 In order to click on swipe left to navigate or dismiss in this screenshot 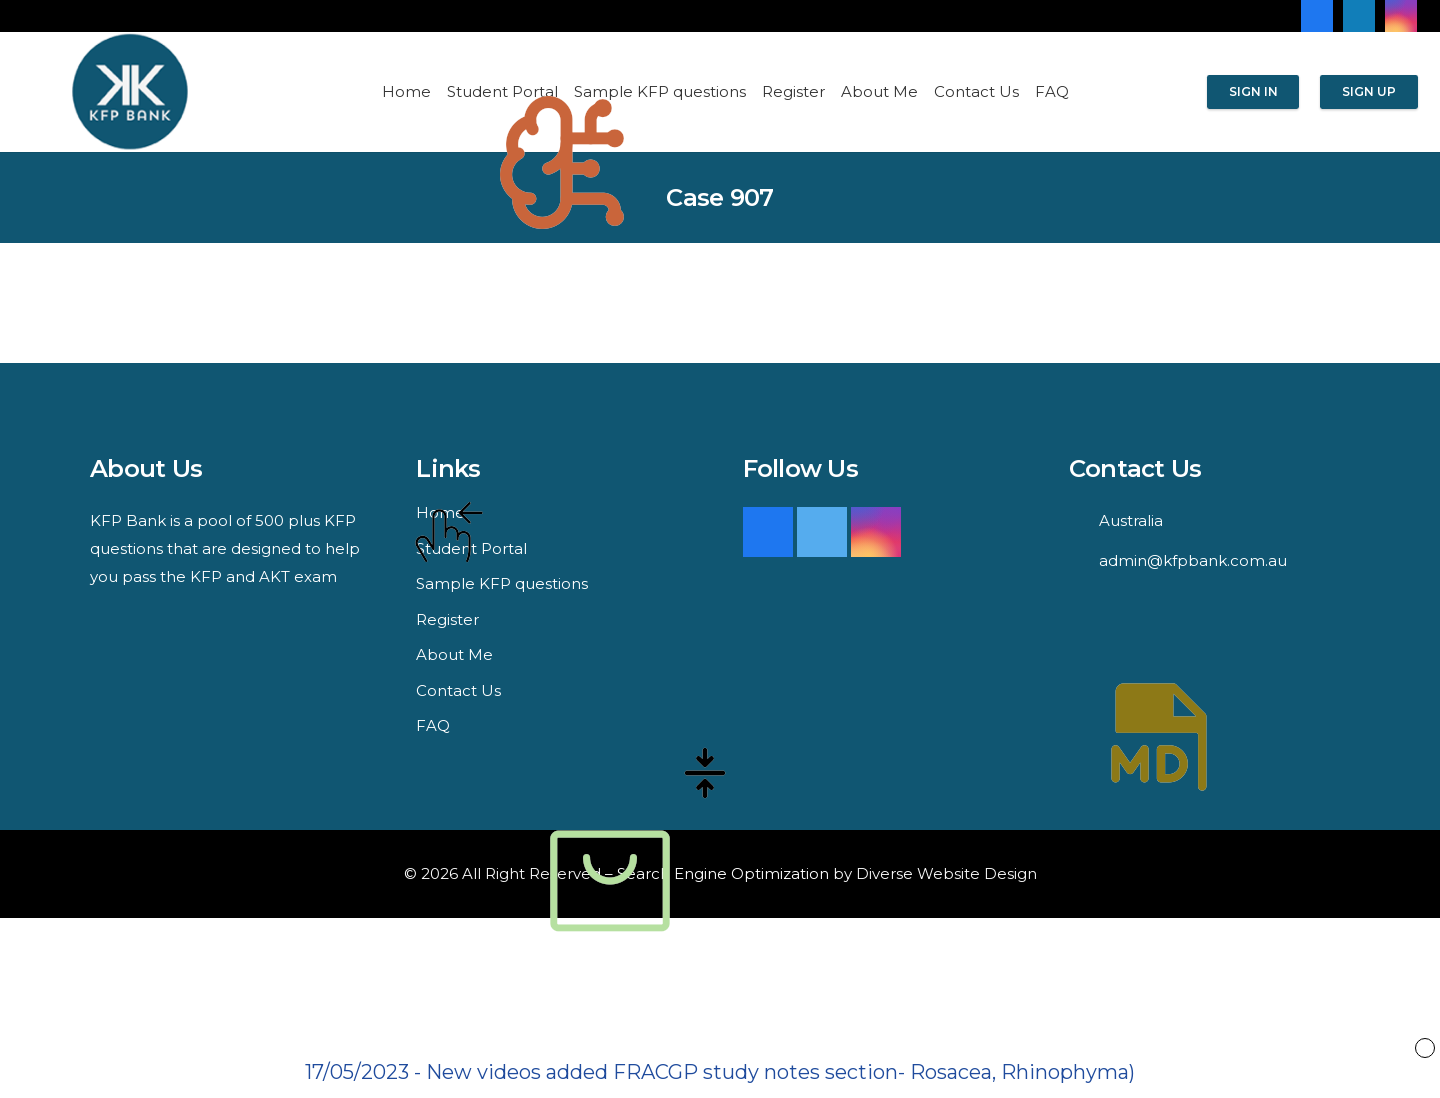, I will do `click(445, 534)`.